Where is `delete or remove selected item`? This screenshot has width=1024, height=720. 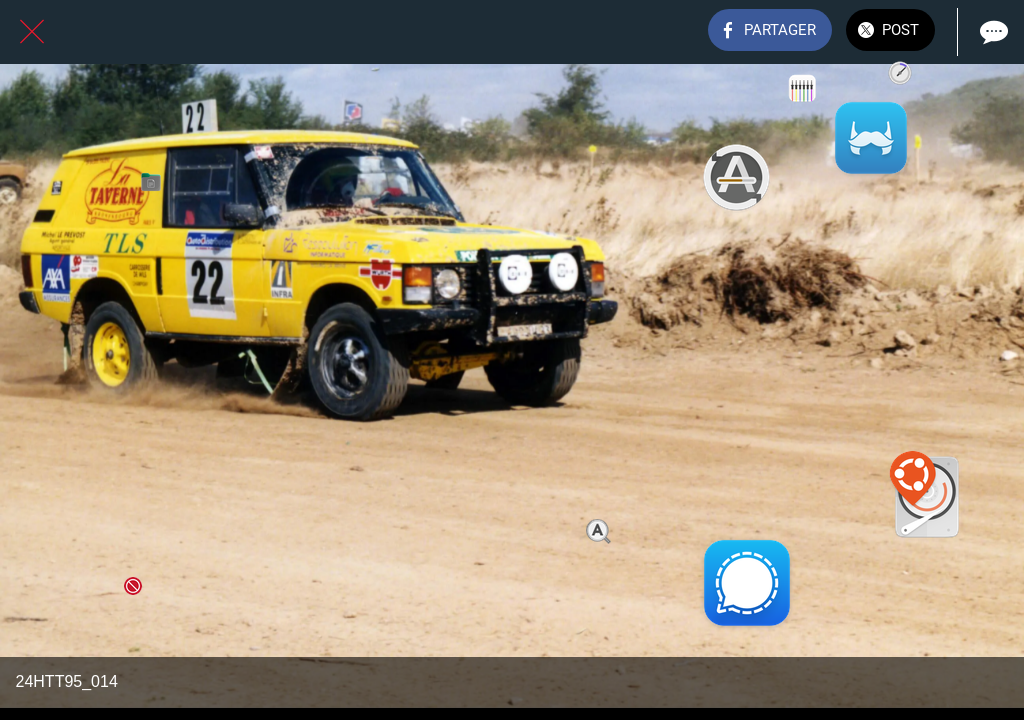
delete or remove selected item is located at coordinates (133, 586).